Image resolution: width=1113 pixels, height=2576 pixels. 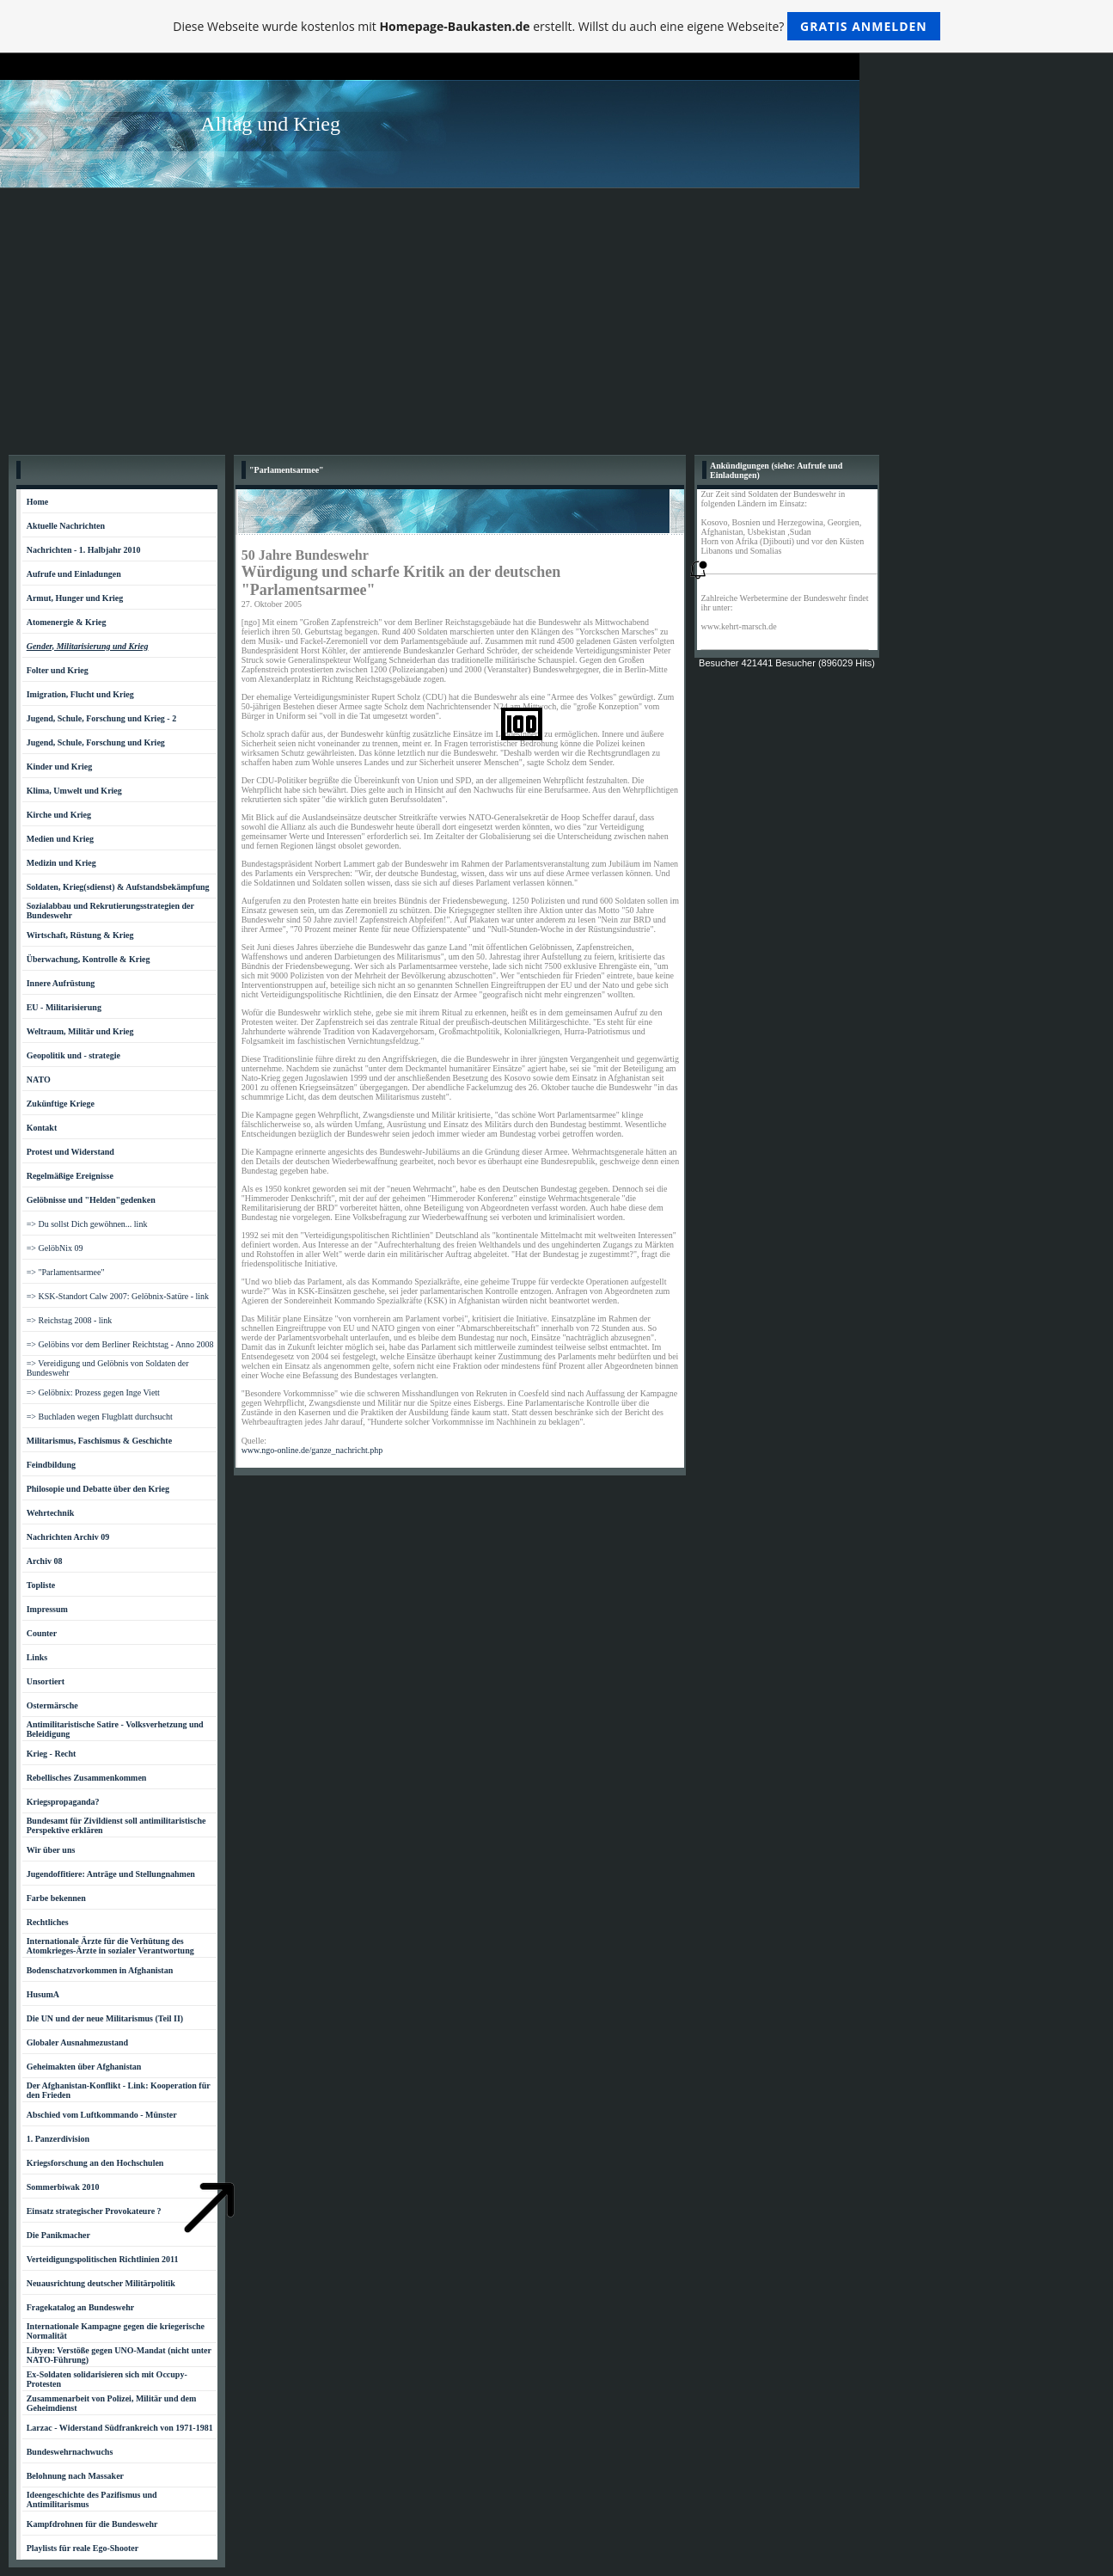 What do you see at coordinates (210, 2206) in the screenshot?
I see `open link in new tab or window` at bounding box center [210, 2206].